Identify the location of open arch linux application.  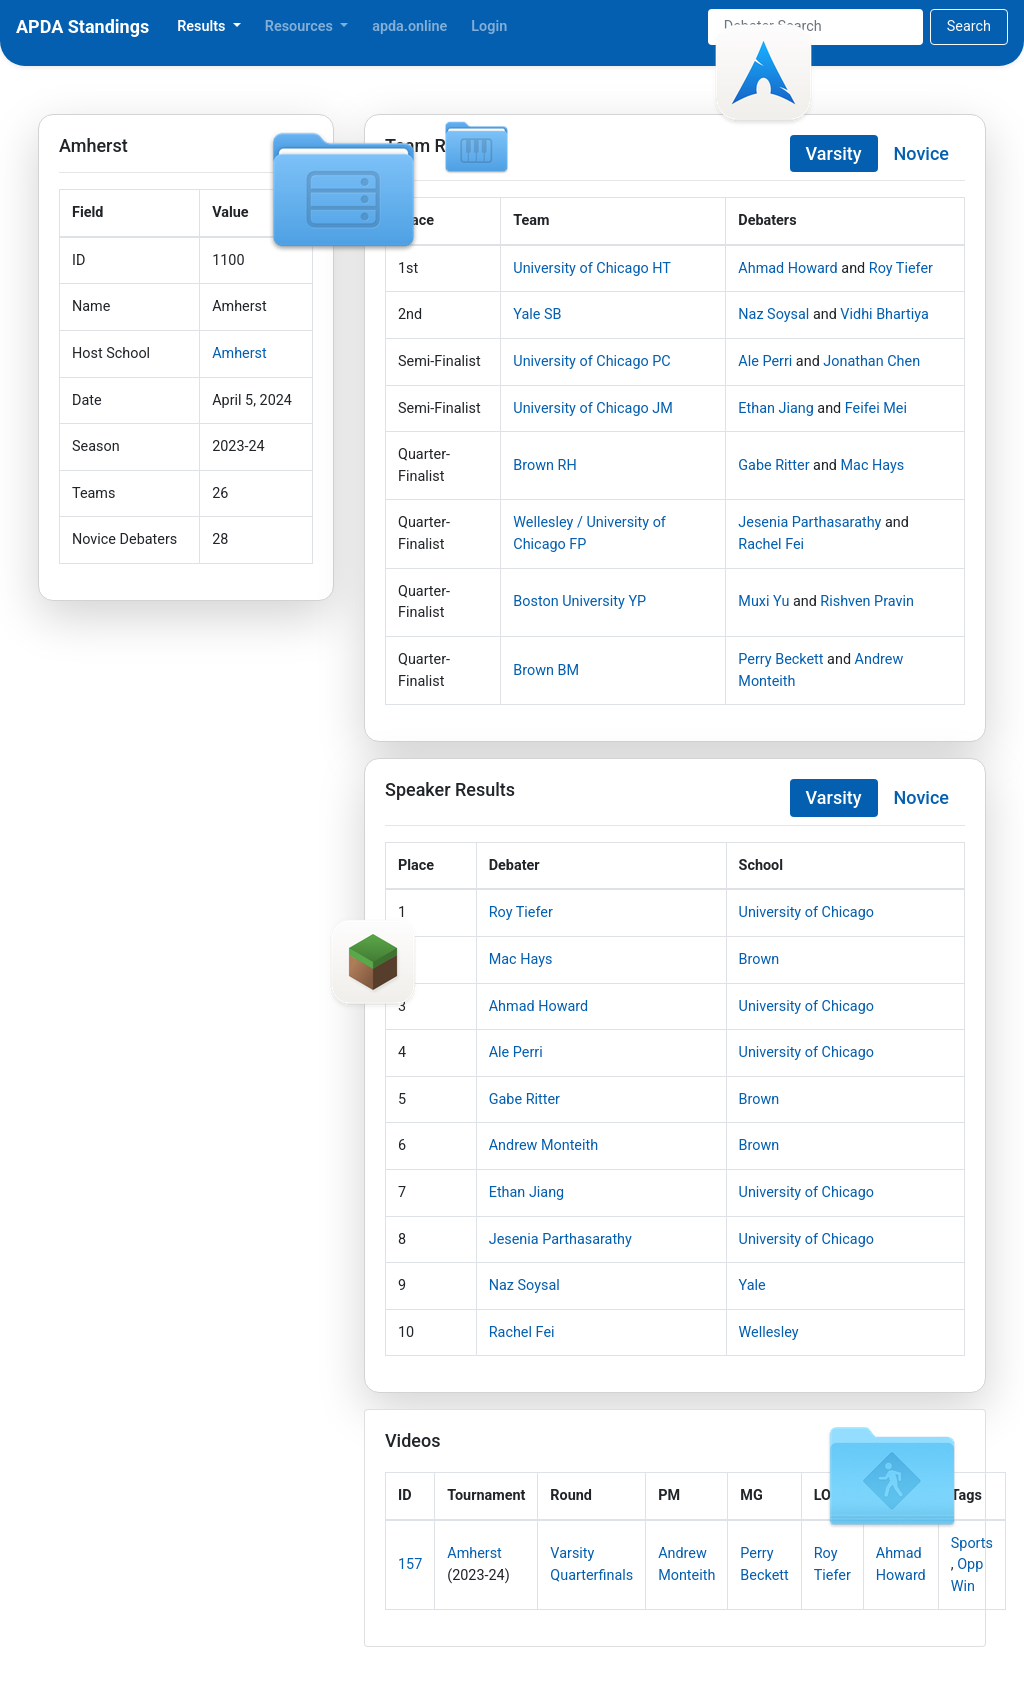
(763, 72).